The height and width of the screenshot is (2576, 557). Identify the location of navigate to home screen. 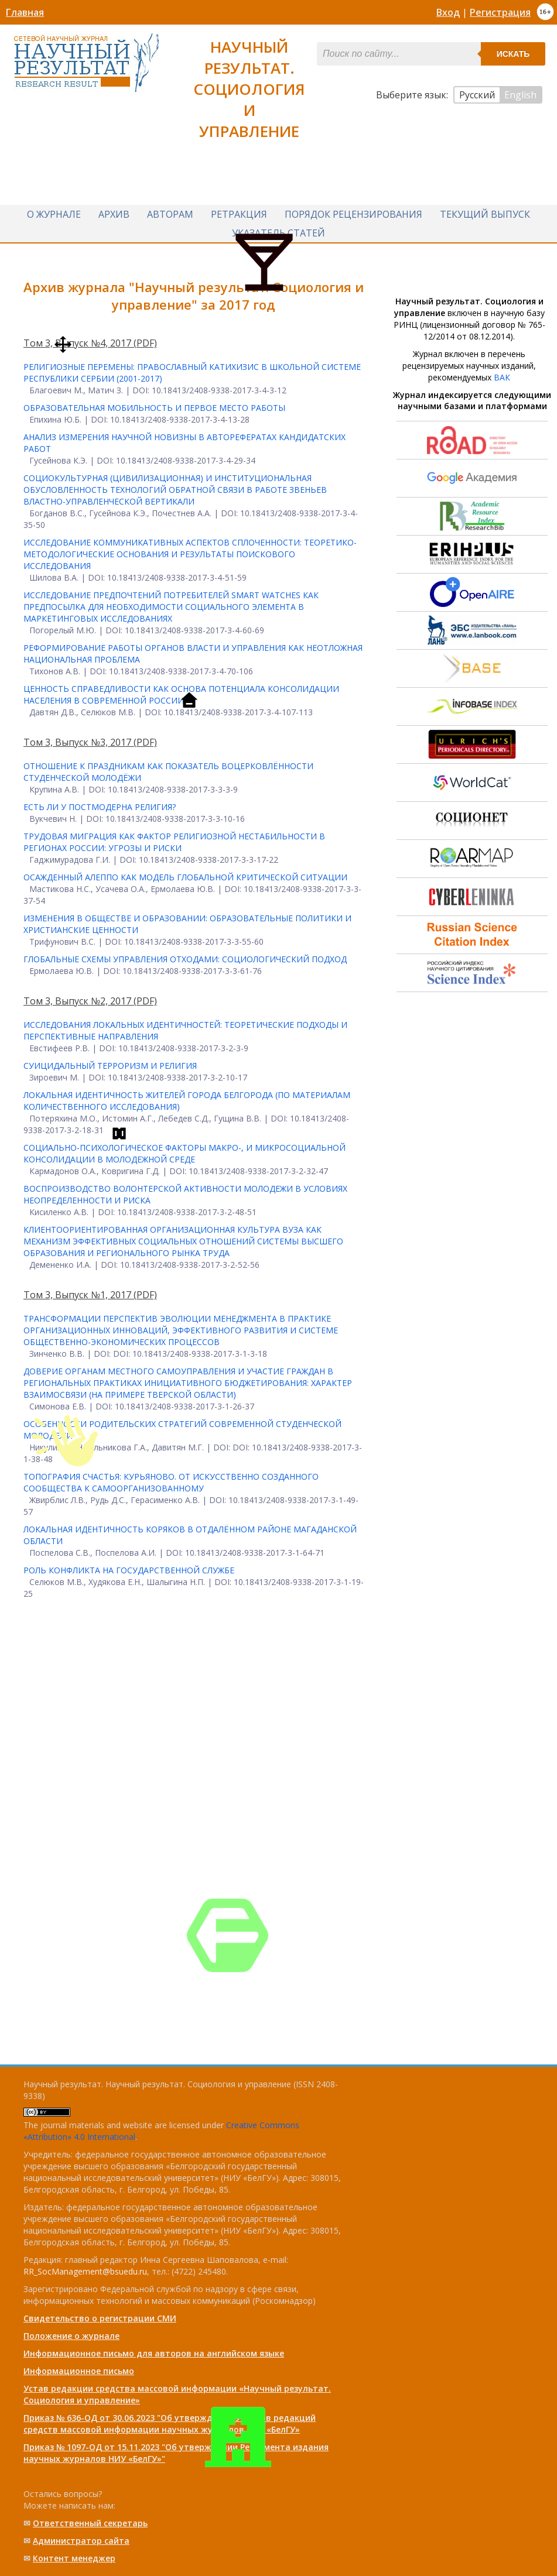
(189, 701).